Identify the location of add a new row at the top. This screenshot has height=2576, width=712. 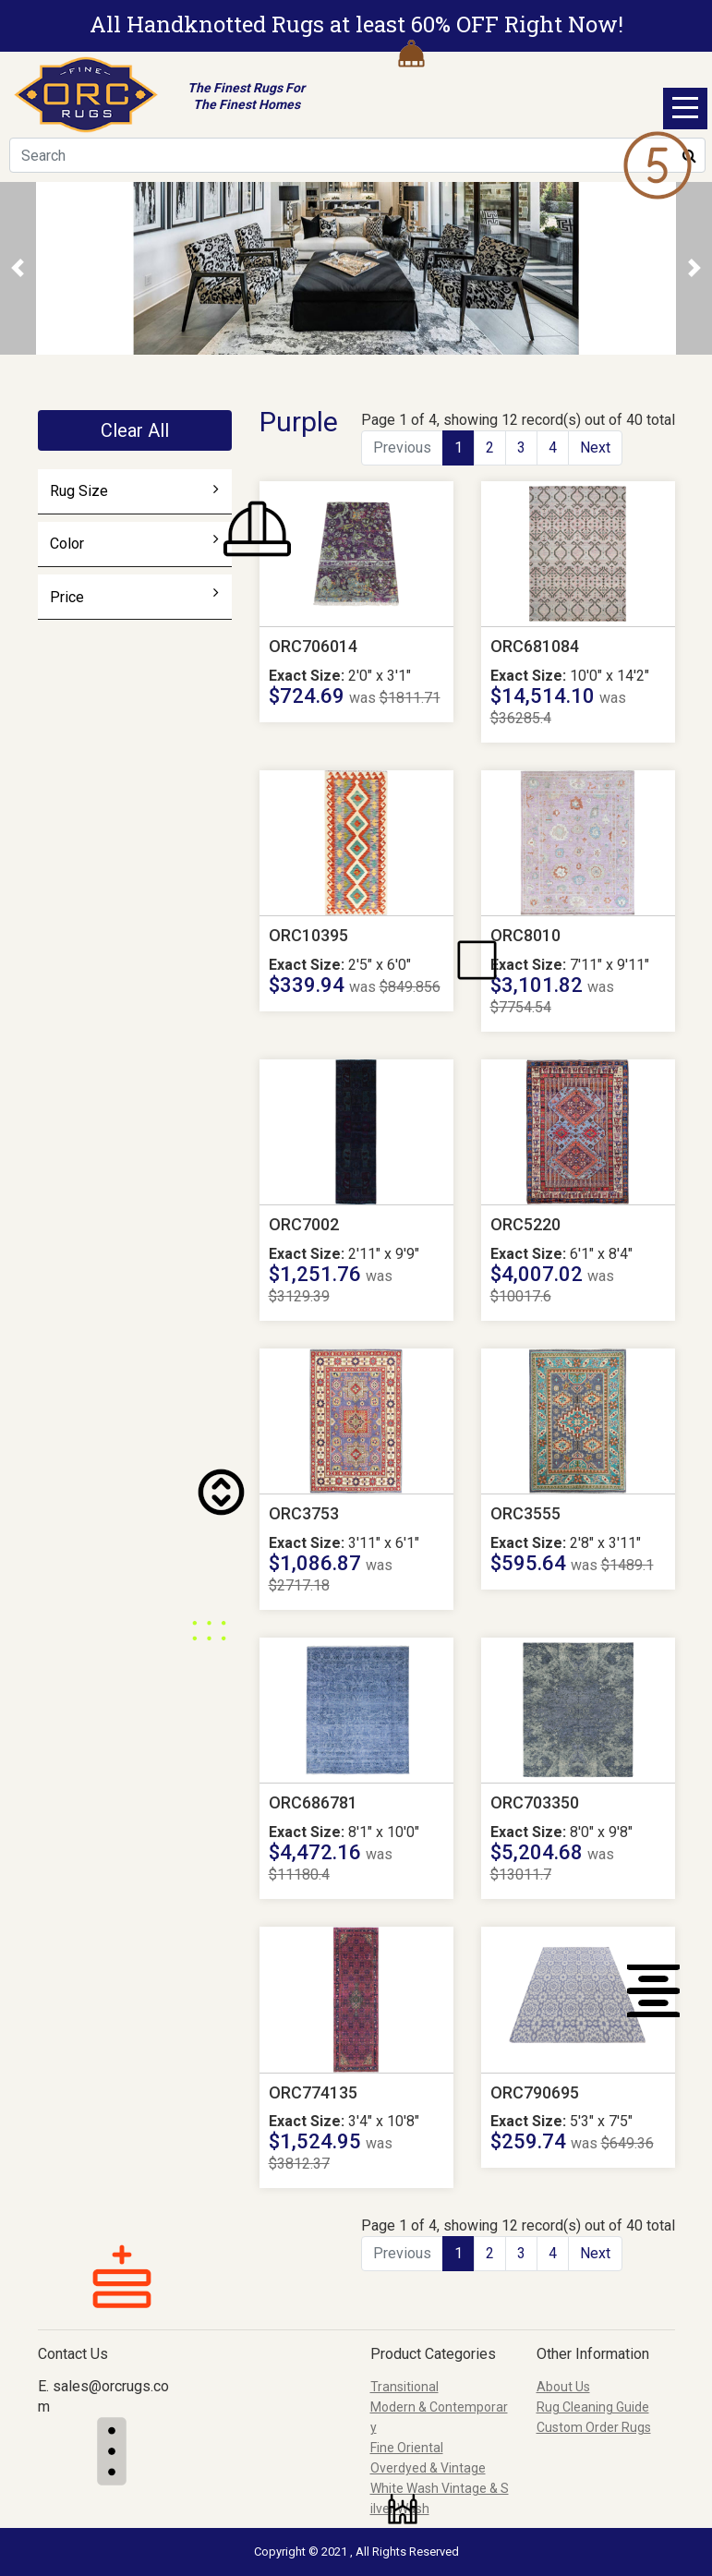
(122, 2281).